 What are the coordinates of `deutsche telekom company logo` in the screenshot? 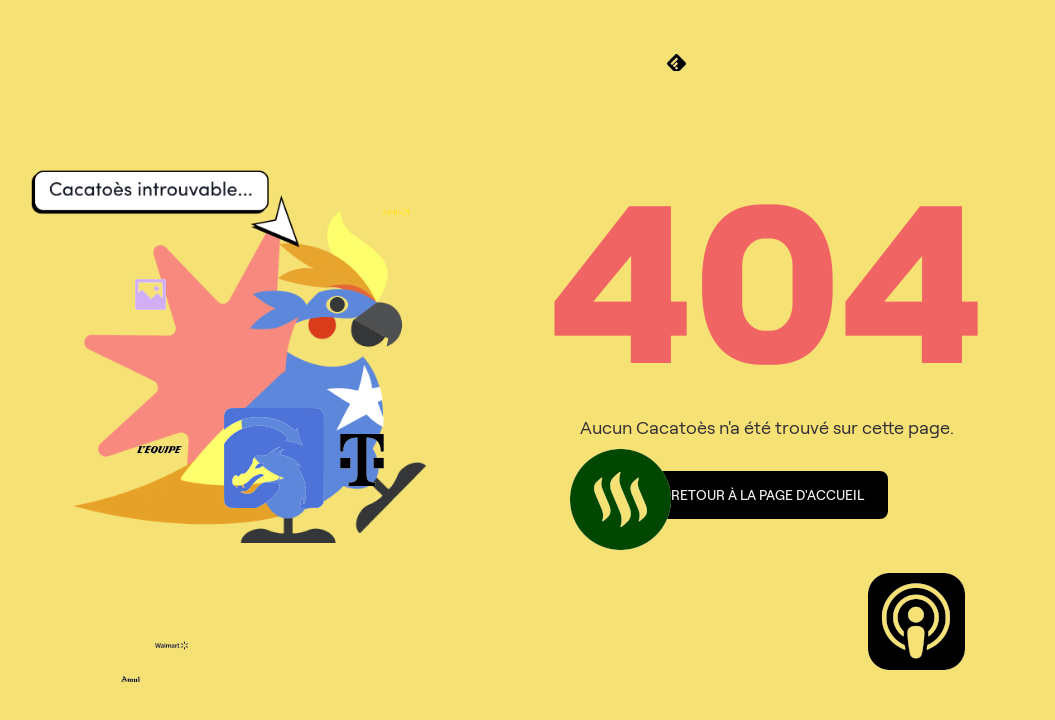 It's located at (362, 460).